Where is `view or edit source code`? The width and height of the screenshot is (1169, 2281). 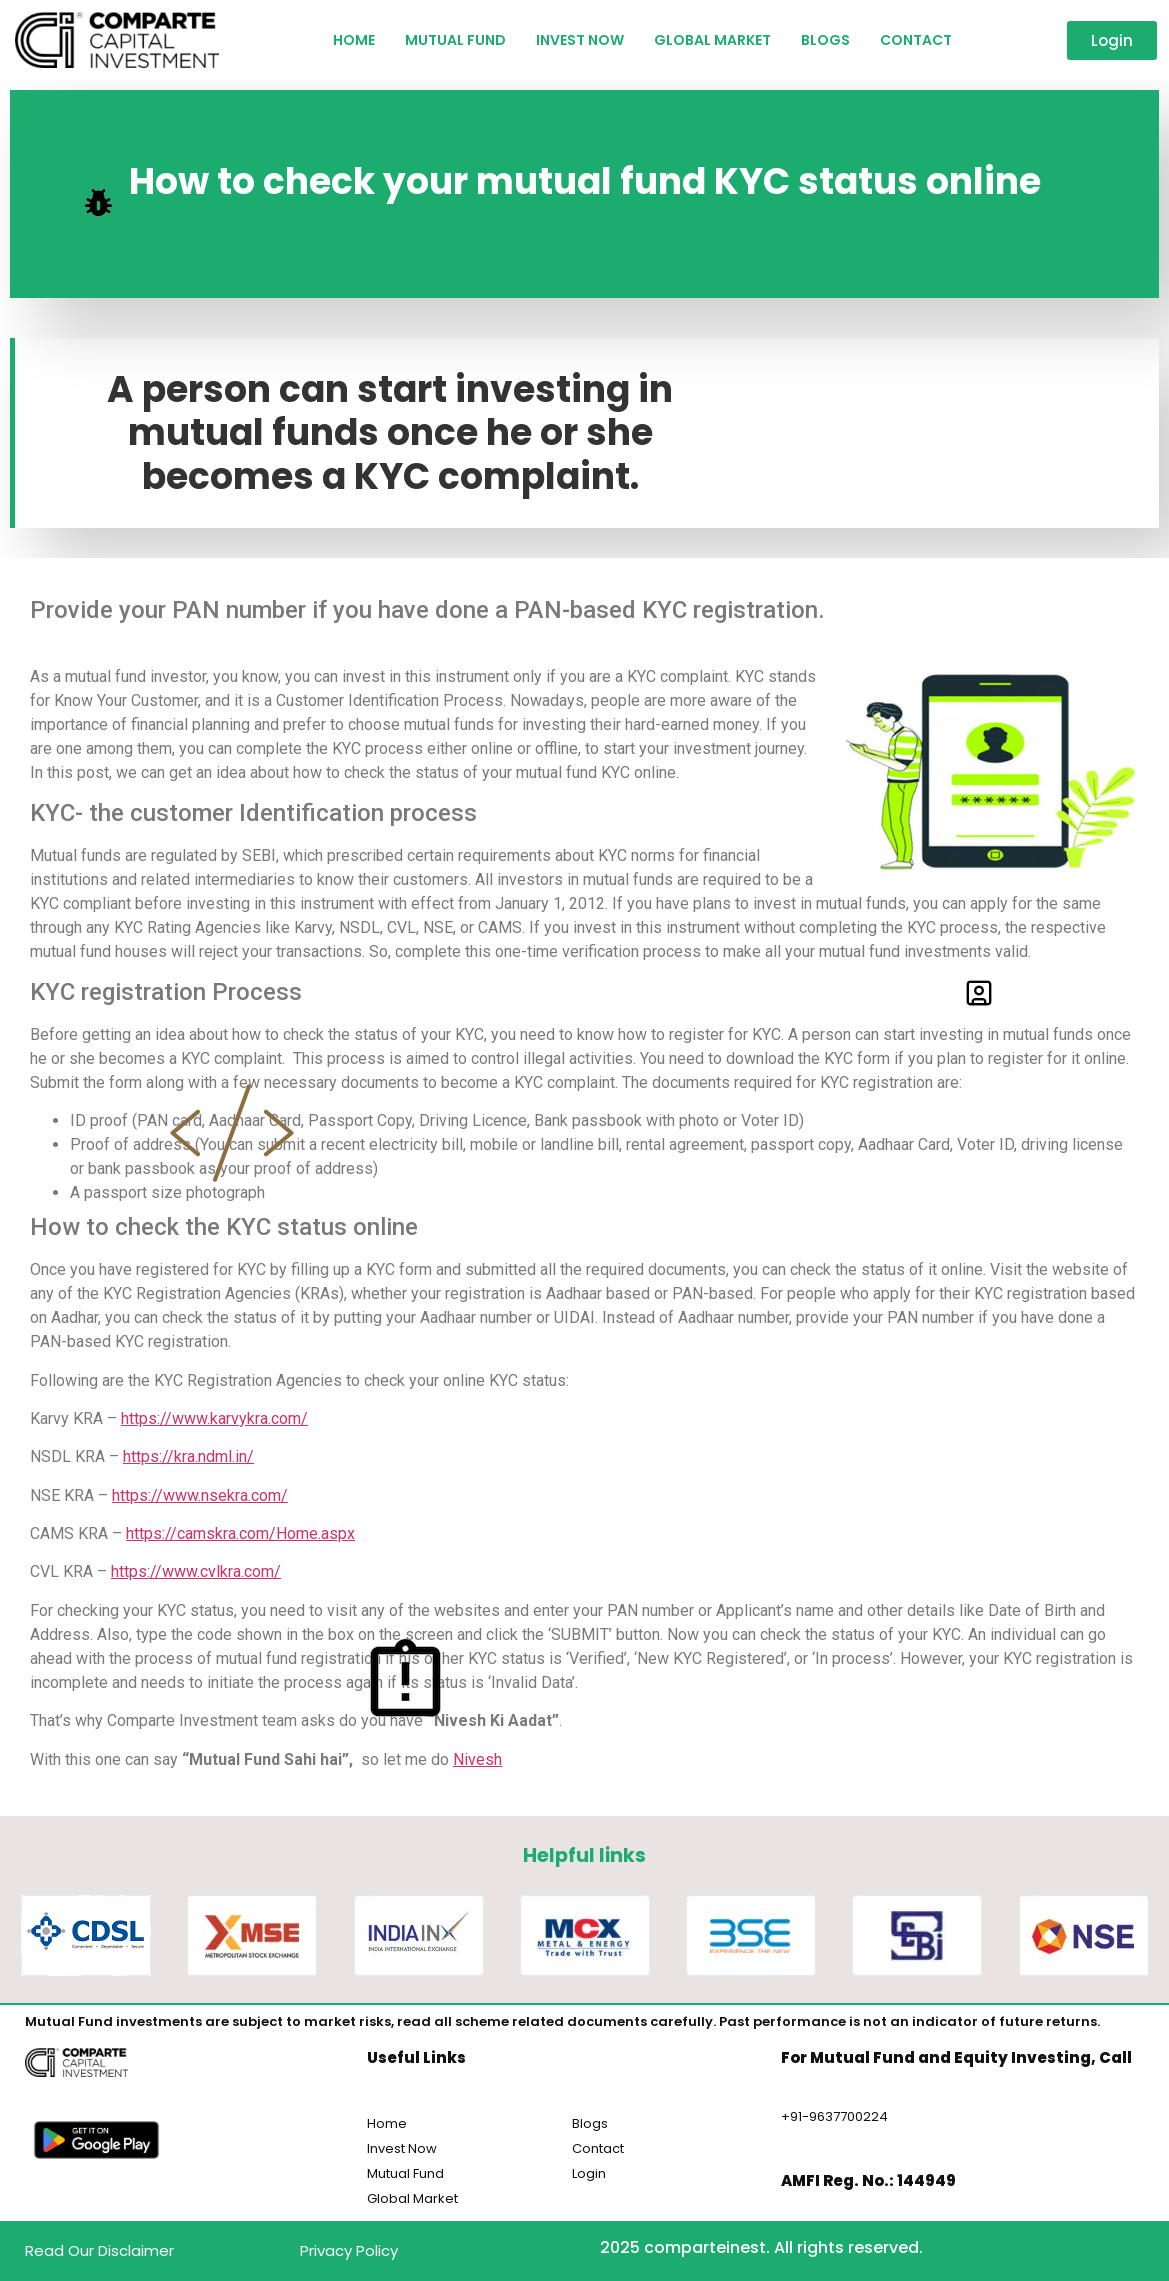
view or edit source code is located at coordinates (232, 1133).